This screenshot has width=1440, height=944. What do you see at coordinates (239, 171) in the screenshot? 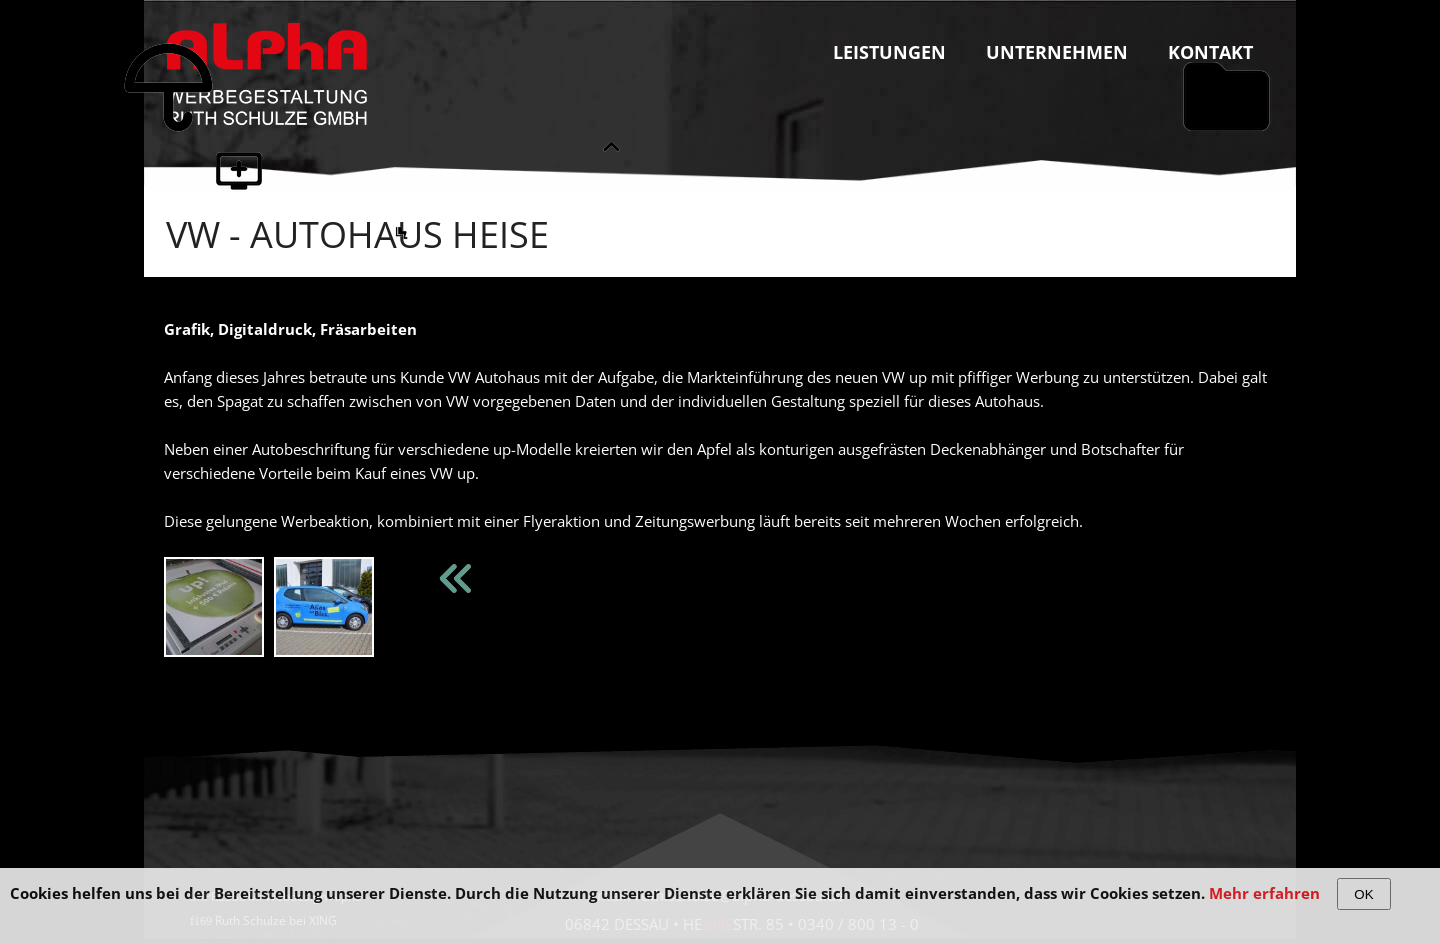
I see `add video to watch queue` at bounding box center [239, 171].